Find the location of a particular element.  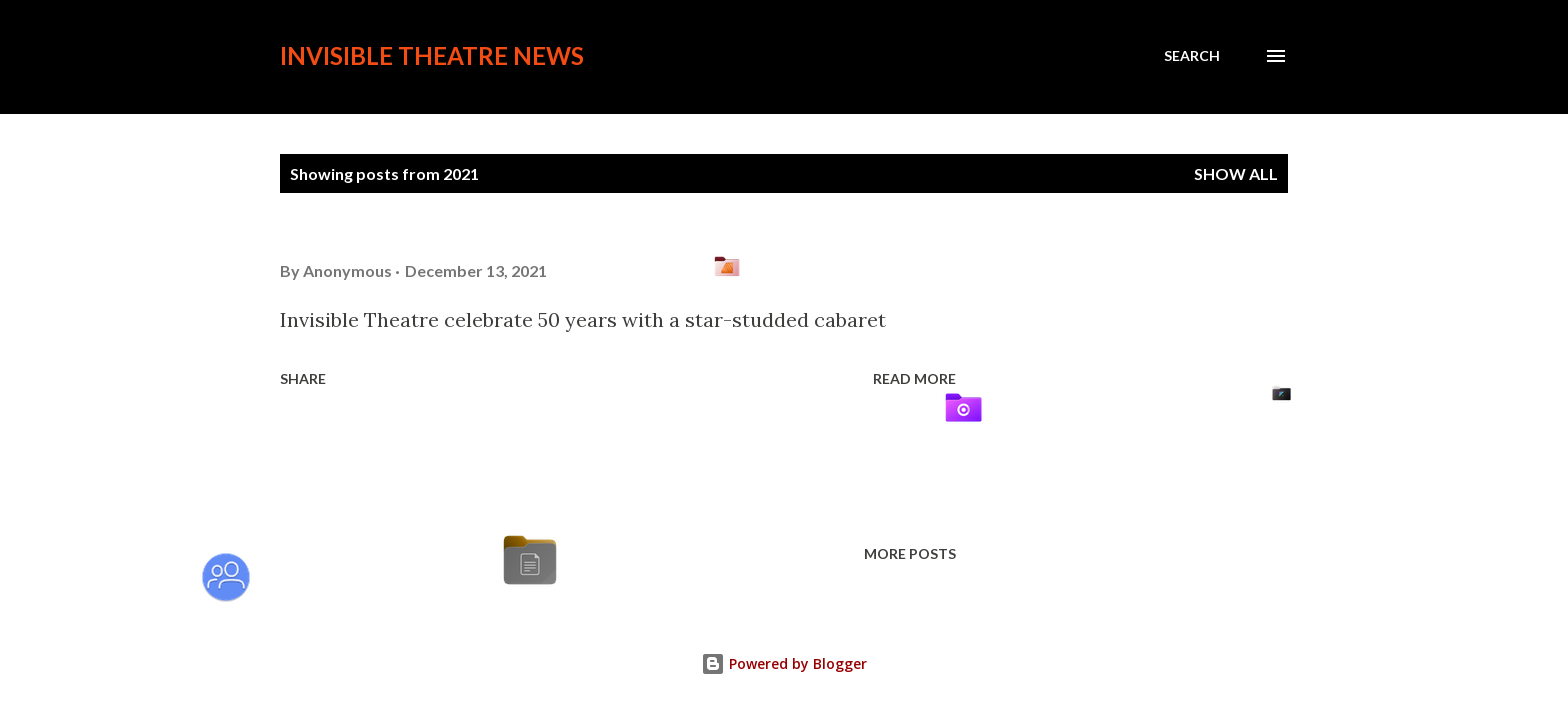

access user account settings is located at coordinates (226, 577).